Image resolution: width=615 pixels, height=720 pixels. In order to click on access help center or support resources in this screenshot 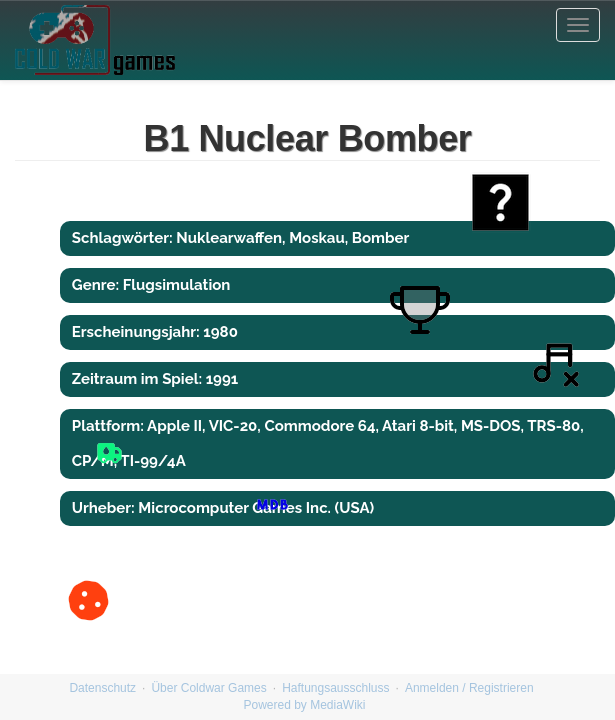, I will do `click(500, 202)`.